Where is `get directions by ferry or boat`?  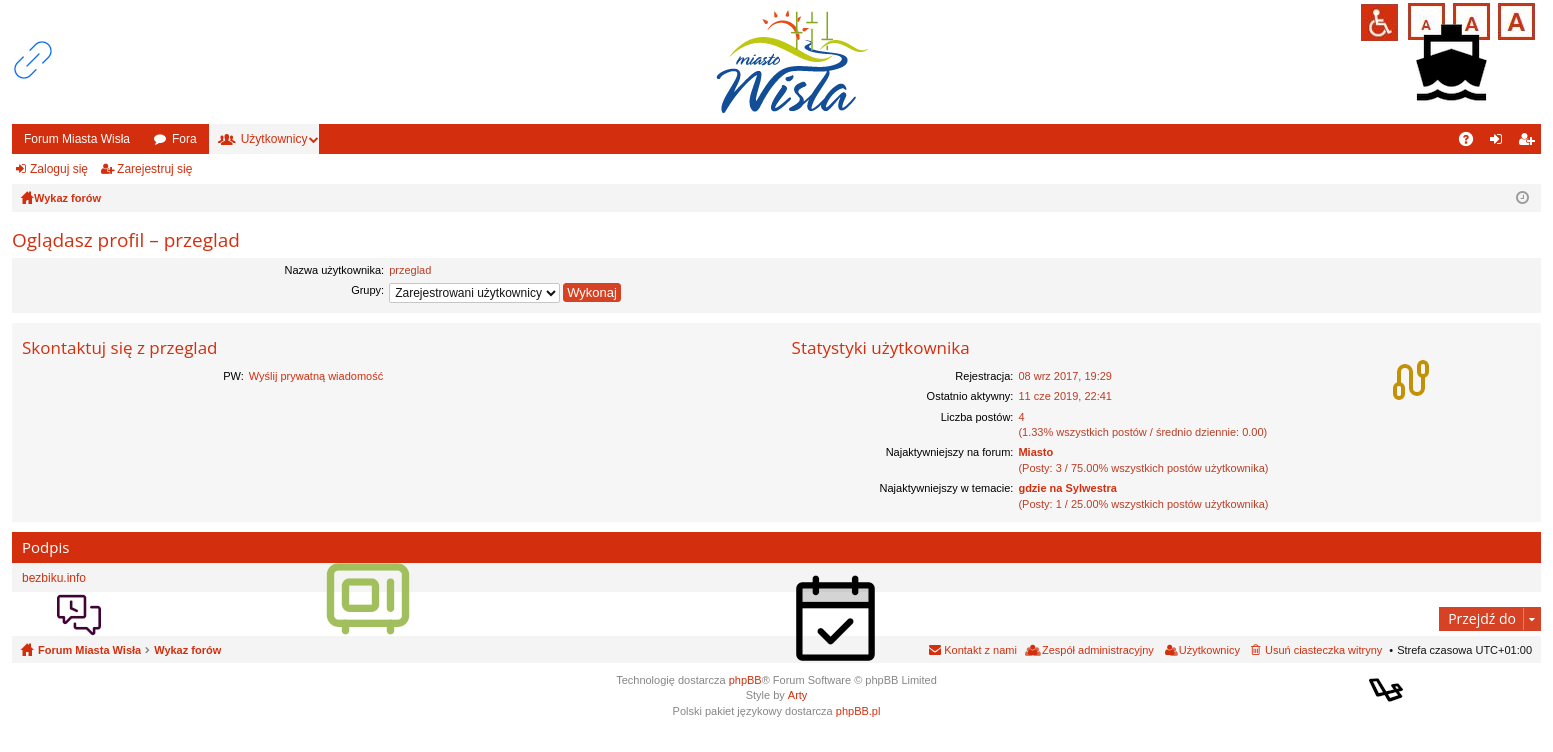 get directions by ferry or boat is located at coordinates (1451, 62).